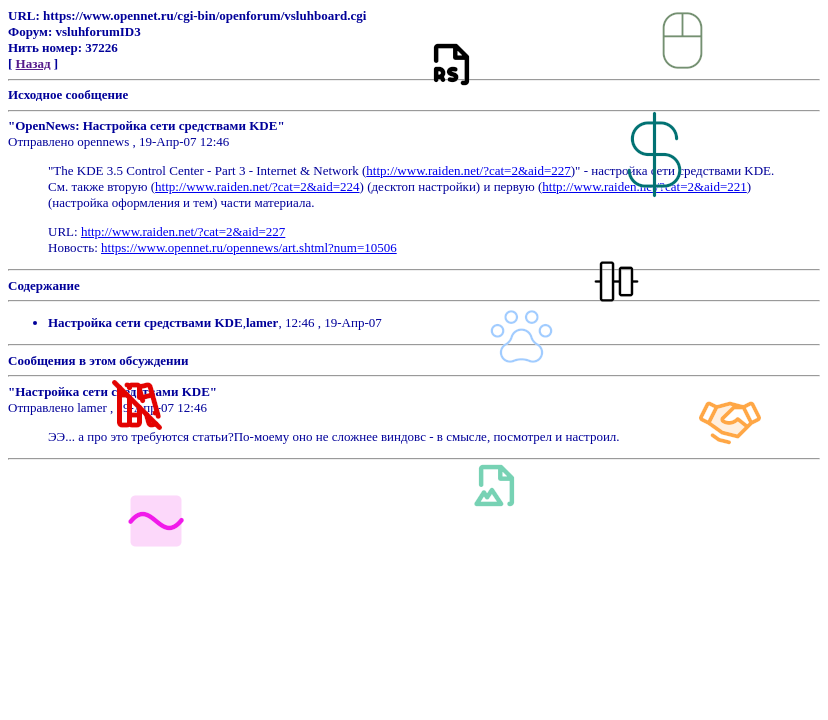  I want to click on indicates approximate or similar value, so click(156, 521).